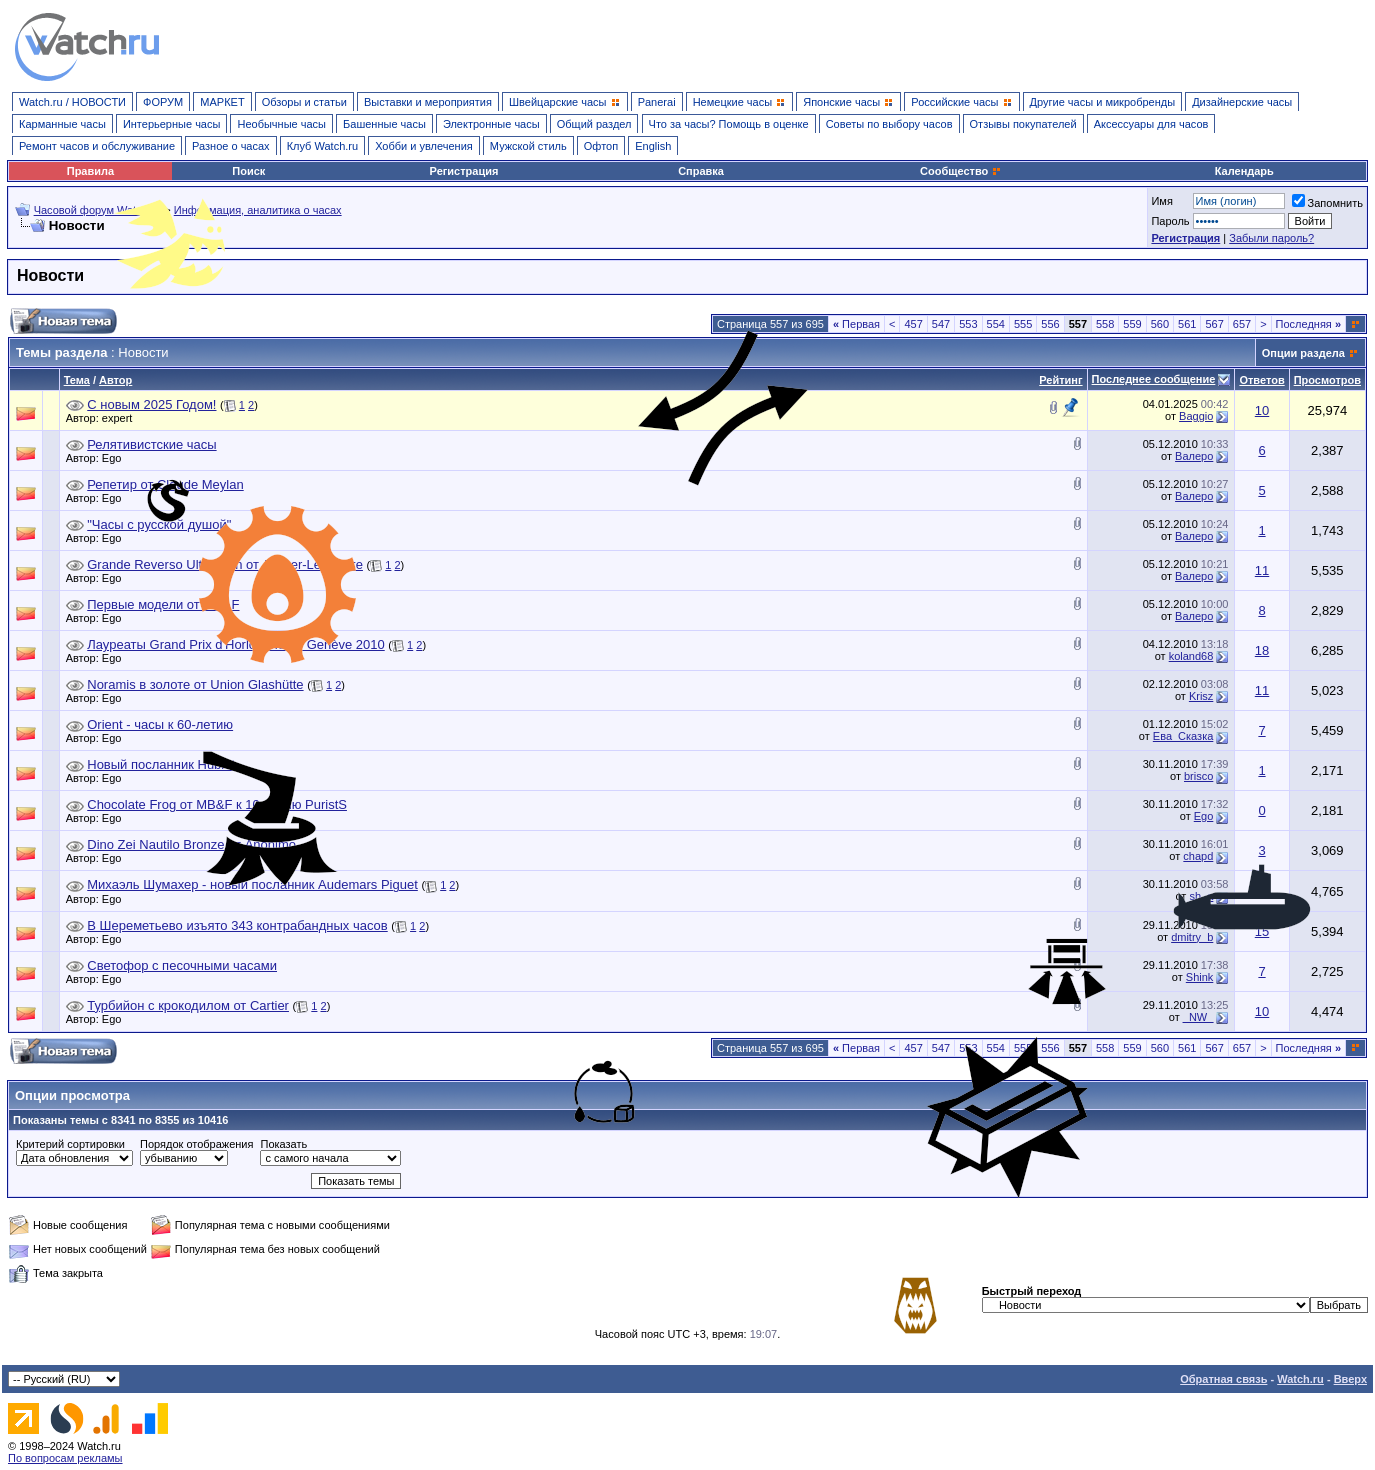 Image resolution: width=1375 pixels, height=1470 pixels. Describe the element at coordinates (168, 500) in the screenshot. I see `select sea dragon character or creature` at that location.